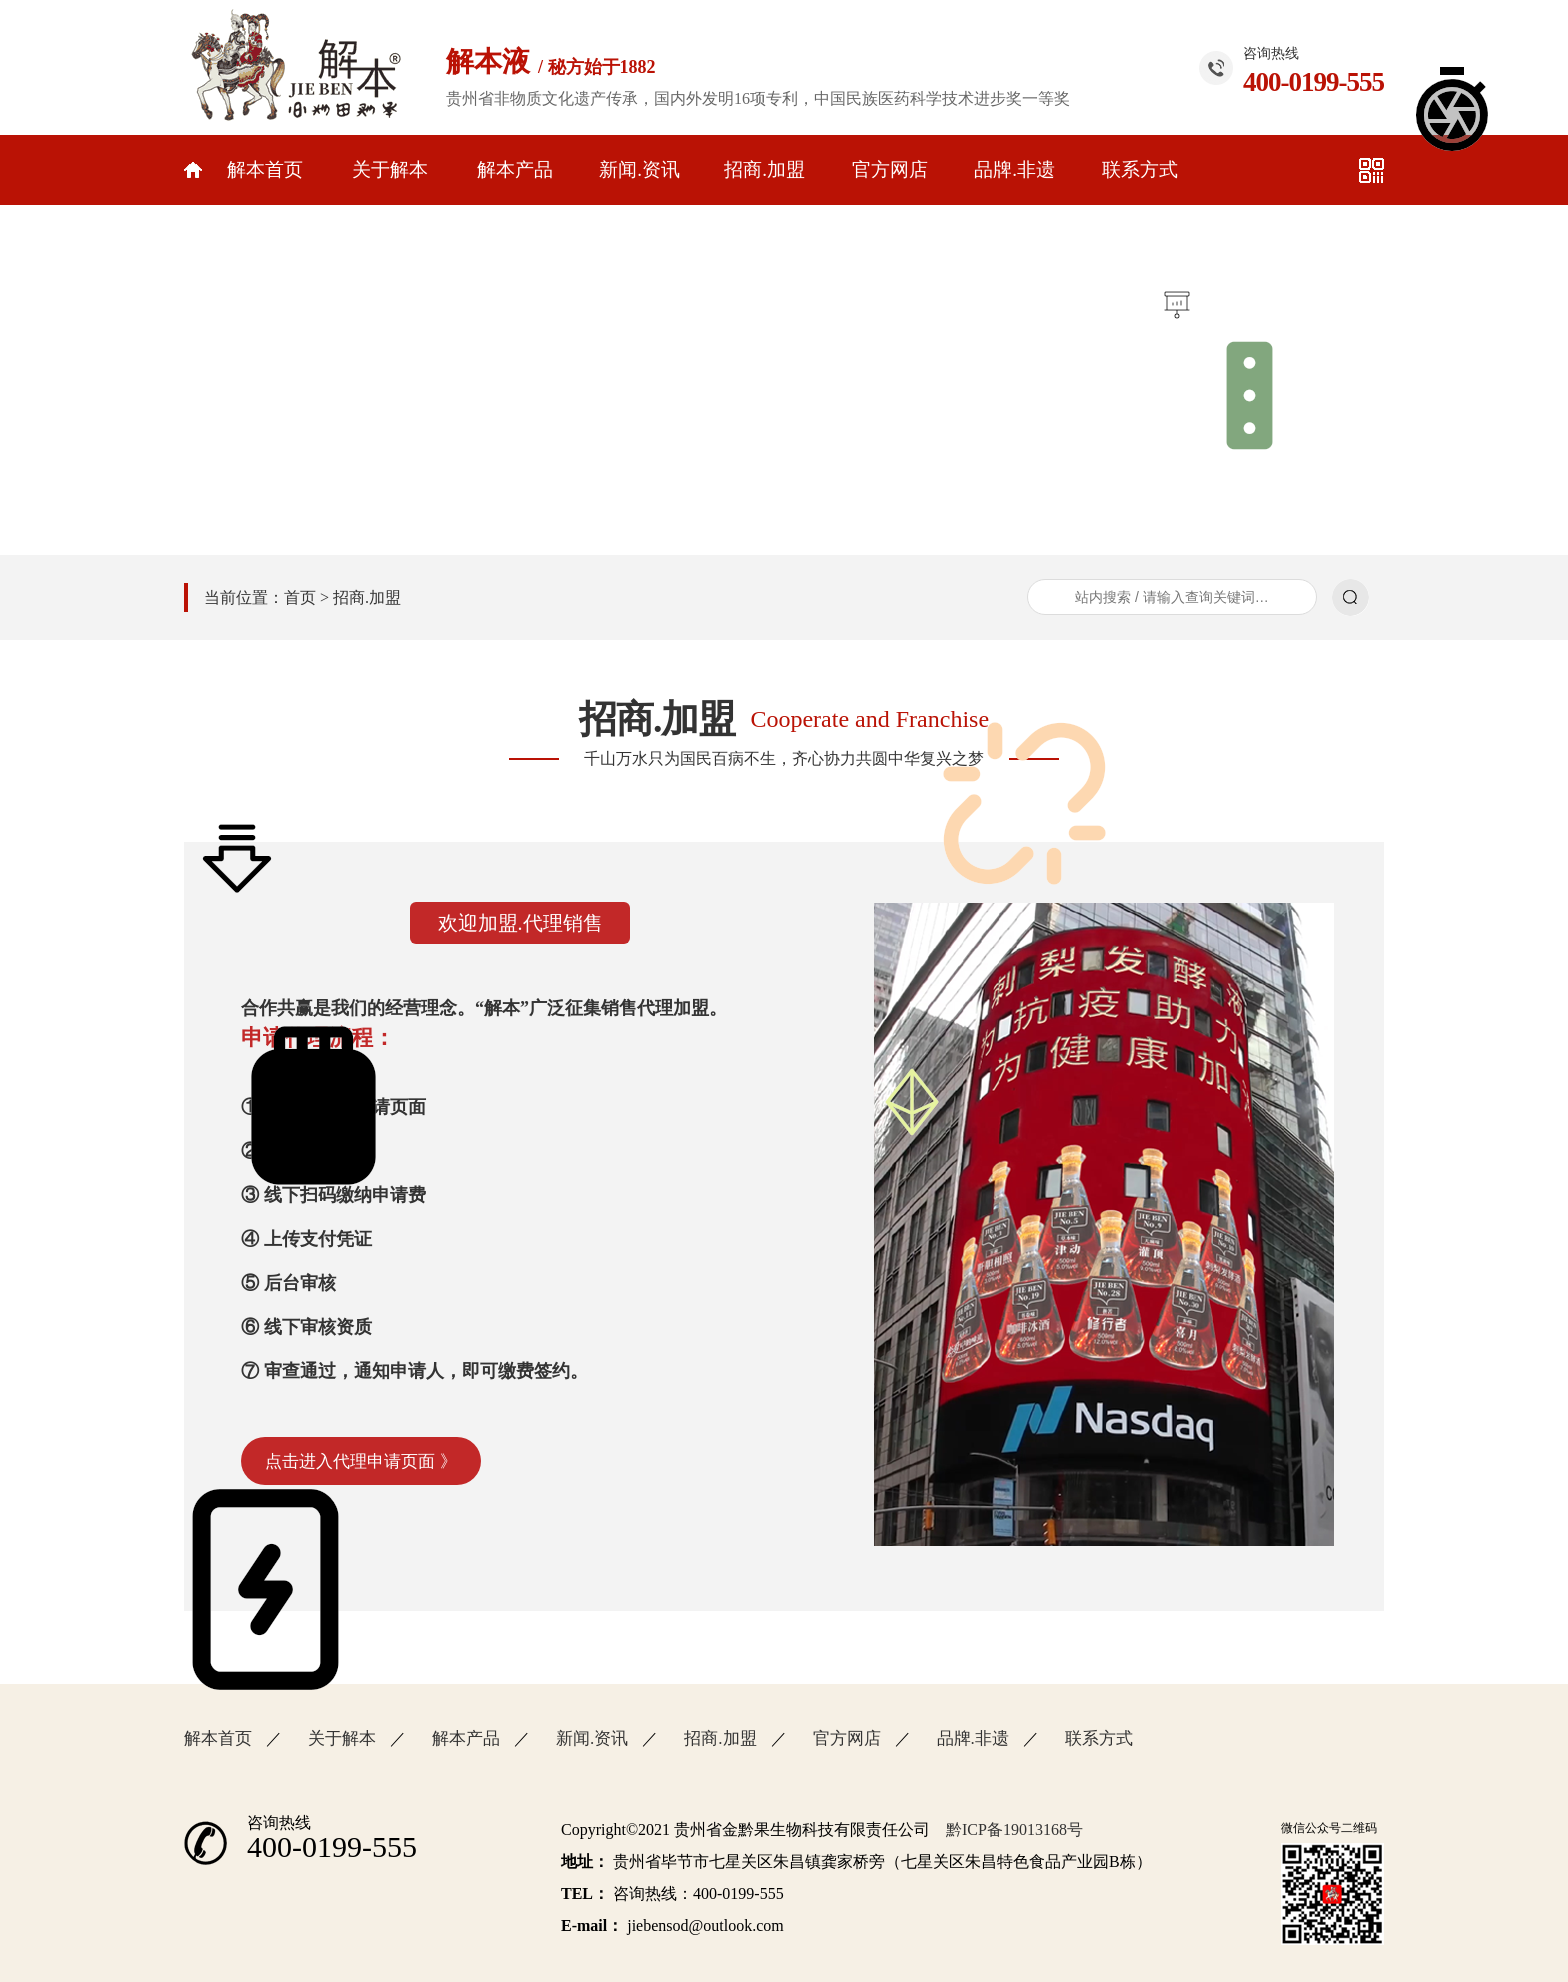  I want to click on view presentation with data charts, so click(1177, 303).